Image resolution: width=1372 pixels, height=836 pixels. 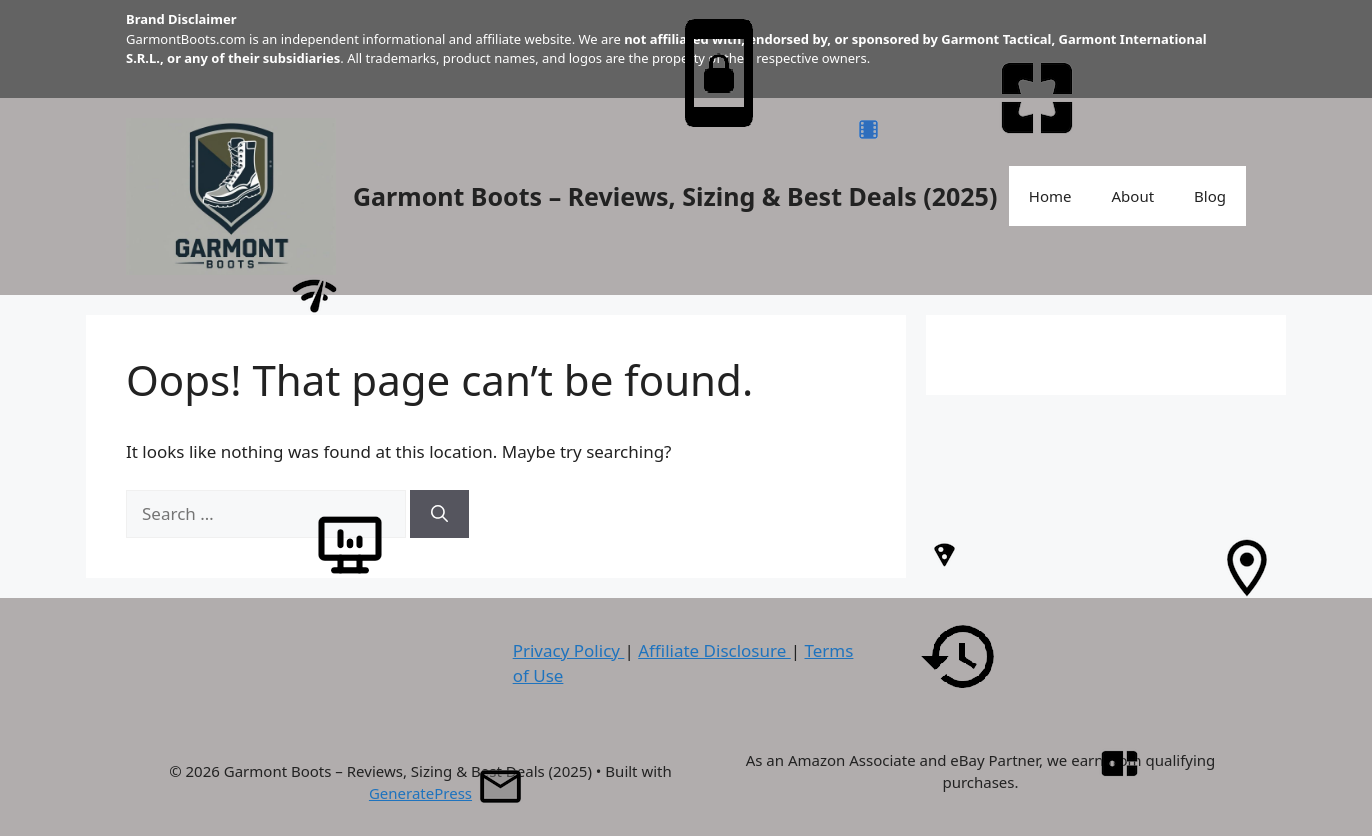 What do you see at coordinates (1247, 568) in the screenshot?
I see `view current location on map` at bounding box center [1247, 568].